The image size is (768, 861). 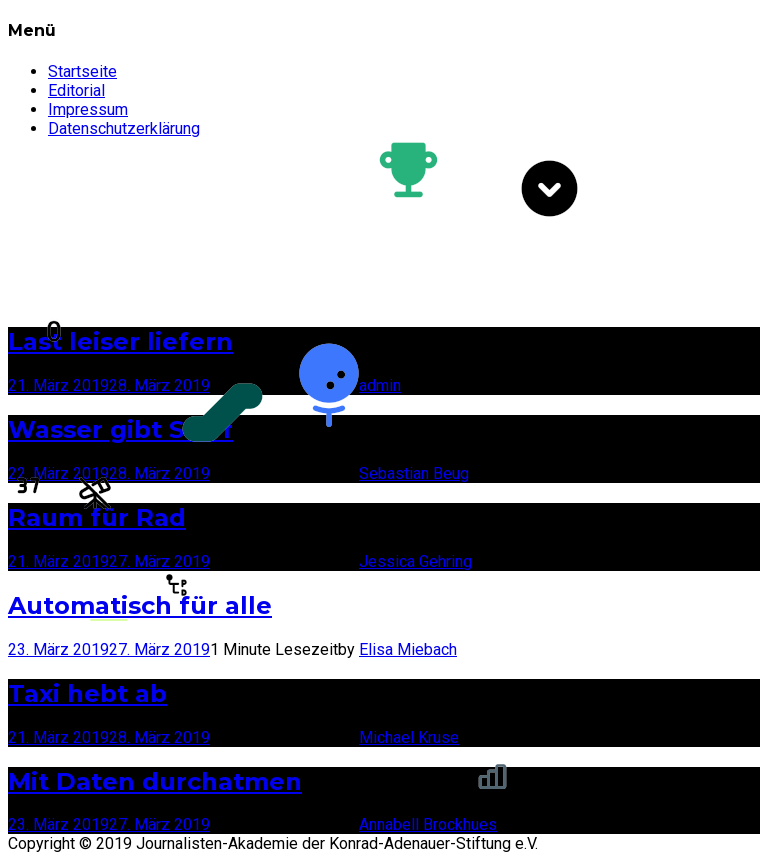 I want to click on set exposure compensation to zero, so click(x=54, y=332).